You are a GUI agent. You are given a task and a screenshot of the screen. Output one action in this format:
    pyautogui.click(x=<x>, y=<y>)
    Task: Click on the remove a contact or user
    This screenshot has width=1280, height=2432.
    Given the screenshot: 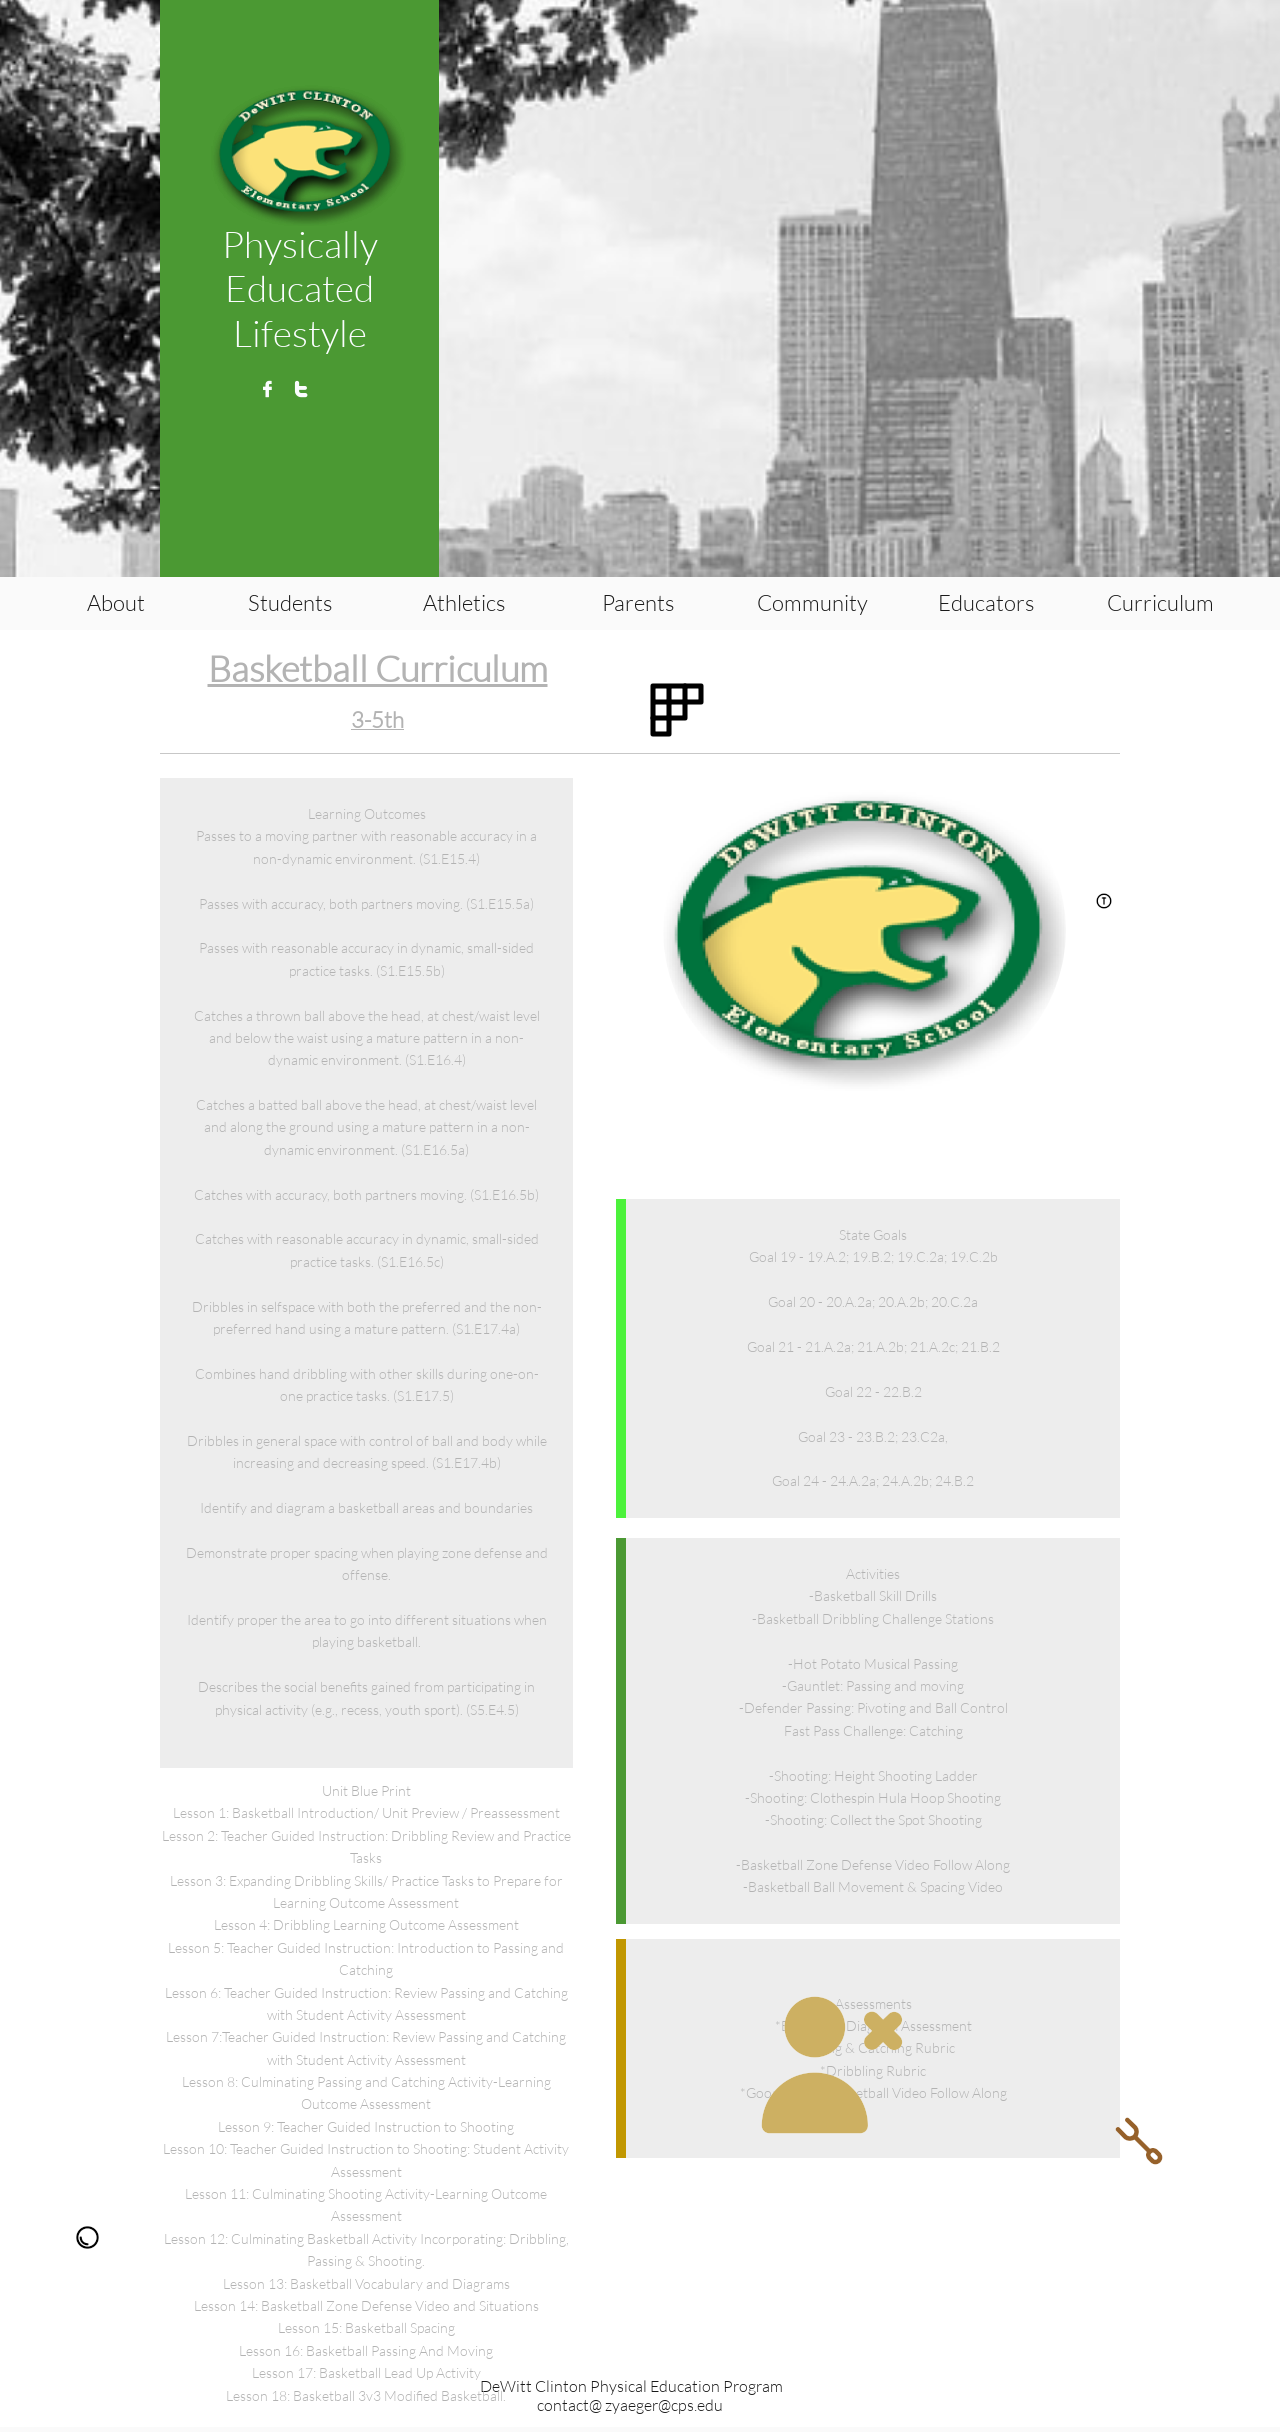 What is the action you would take?
    pyautogui.click(x=830, y=2065)
    